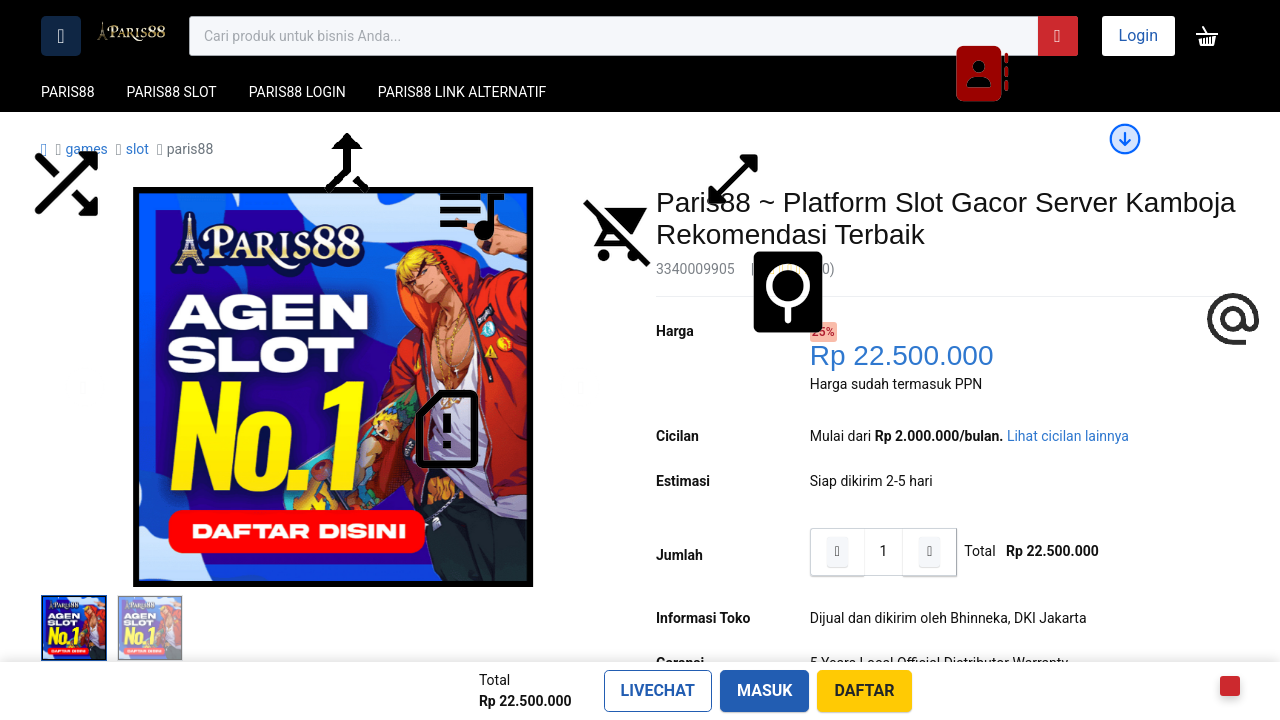  Describe the element at coordinates (470, 213) in the screenshot. I see `view music queue or playlist` at that location.